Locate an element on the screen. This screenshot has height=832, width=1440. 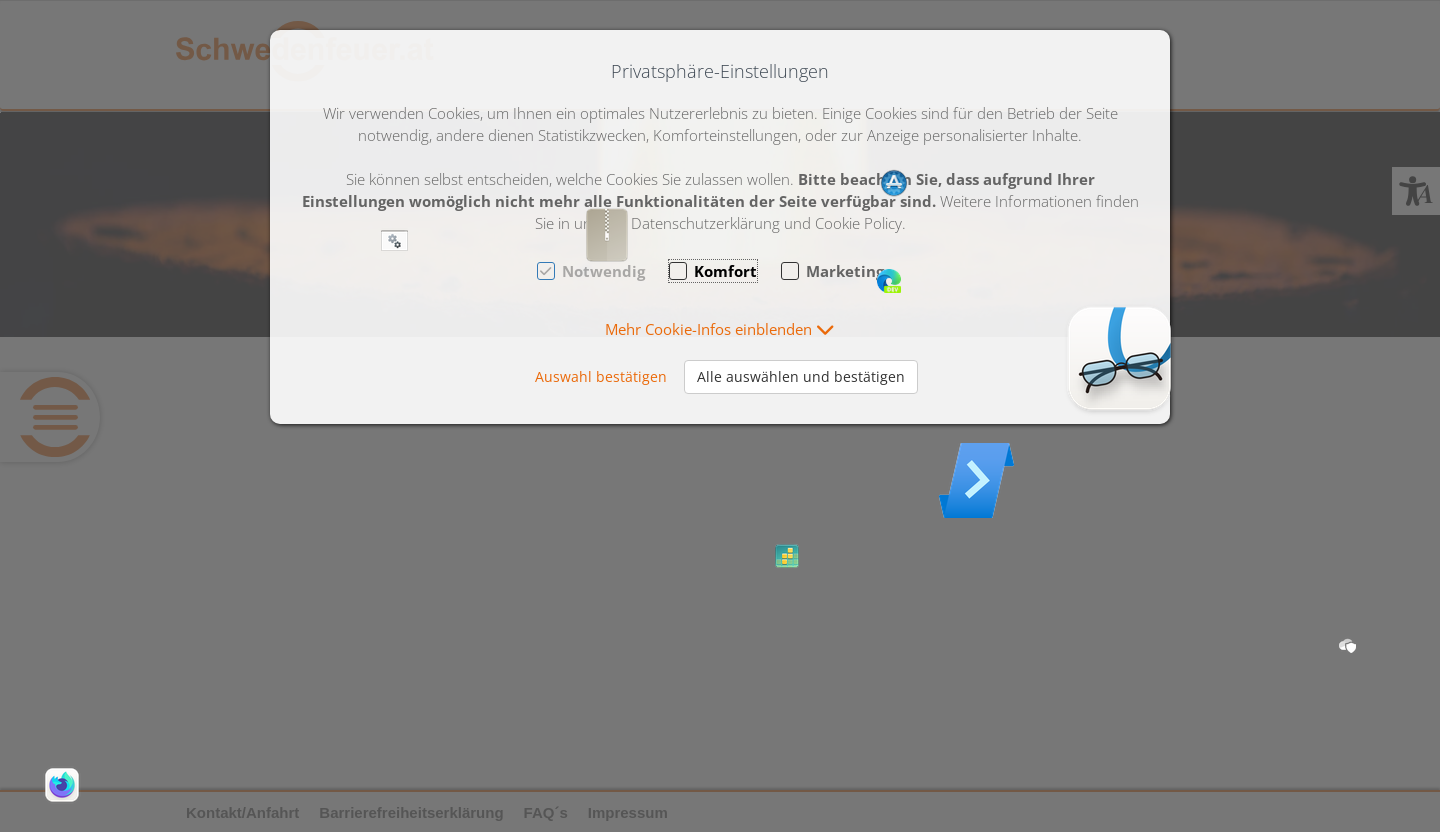
open the archive manager application is located at coordinates (607, 235).